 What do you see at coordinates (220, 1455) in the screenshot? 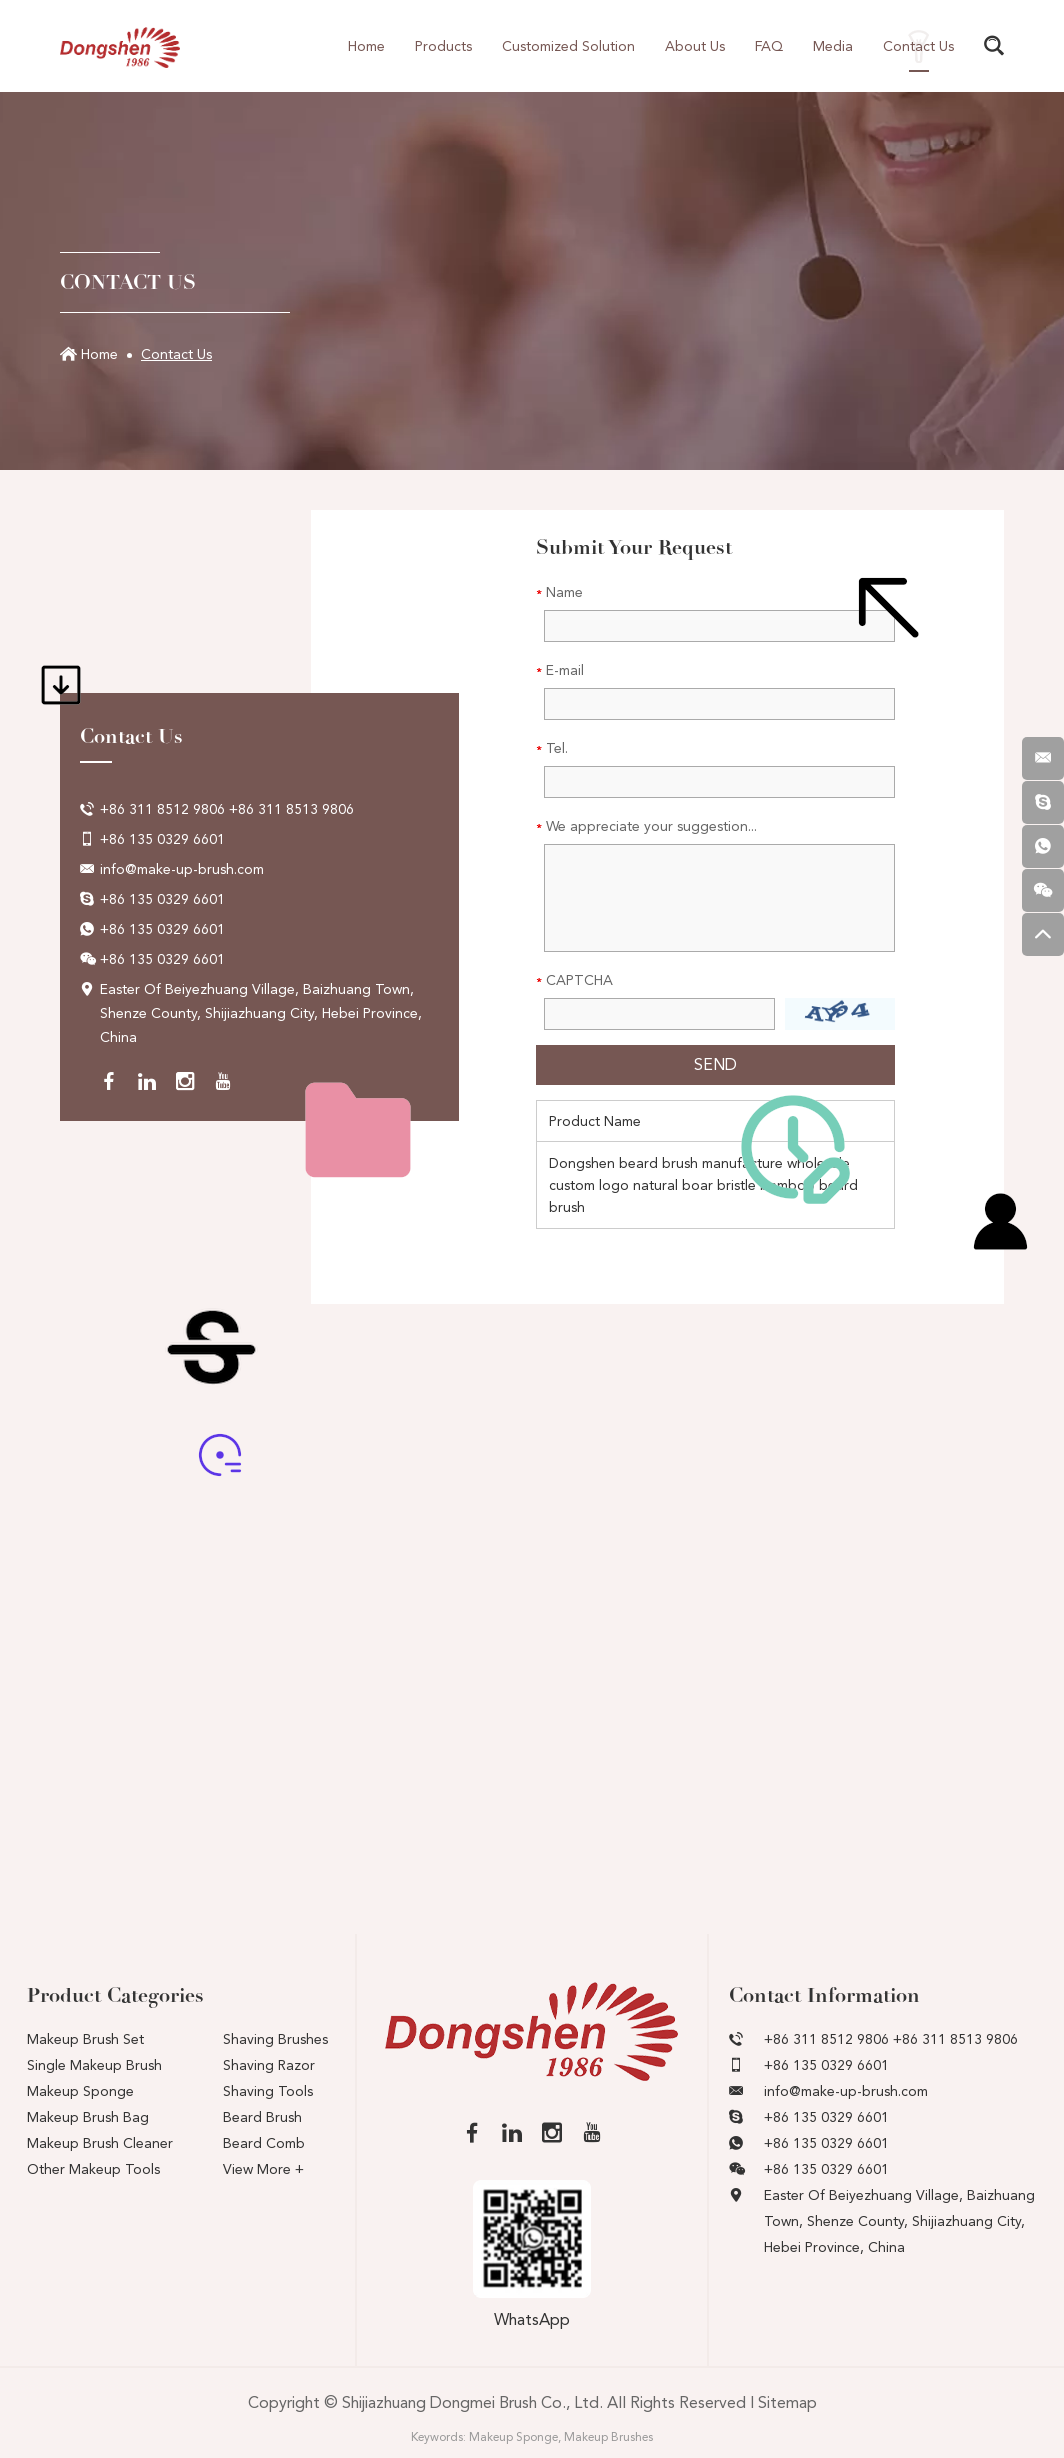
I see `view issue tracking history` at bounding box center [220, 1455].